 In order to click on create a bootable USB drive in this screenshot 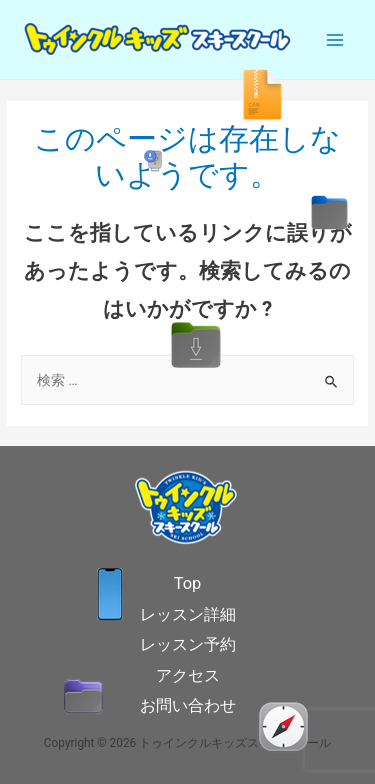, I will do `click(155, 161)`.